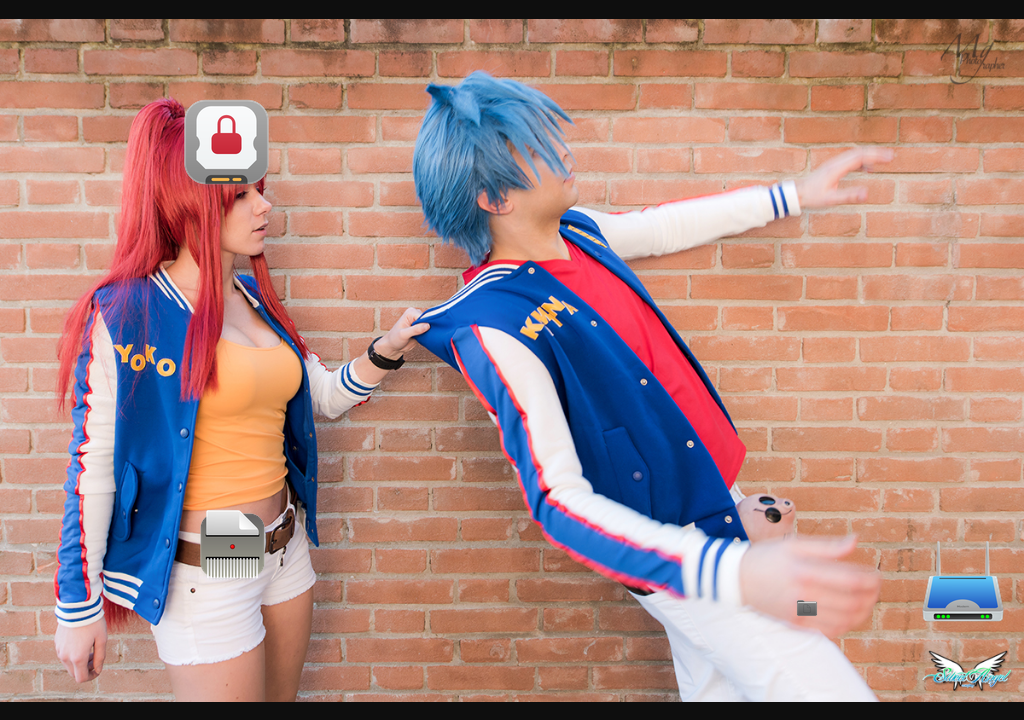 The width and height of the screenshot is (1024, 720). I want to click on network modem or router device status, so click(963, 581).